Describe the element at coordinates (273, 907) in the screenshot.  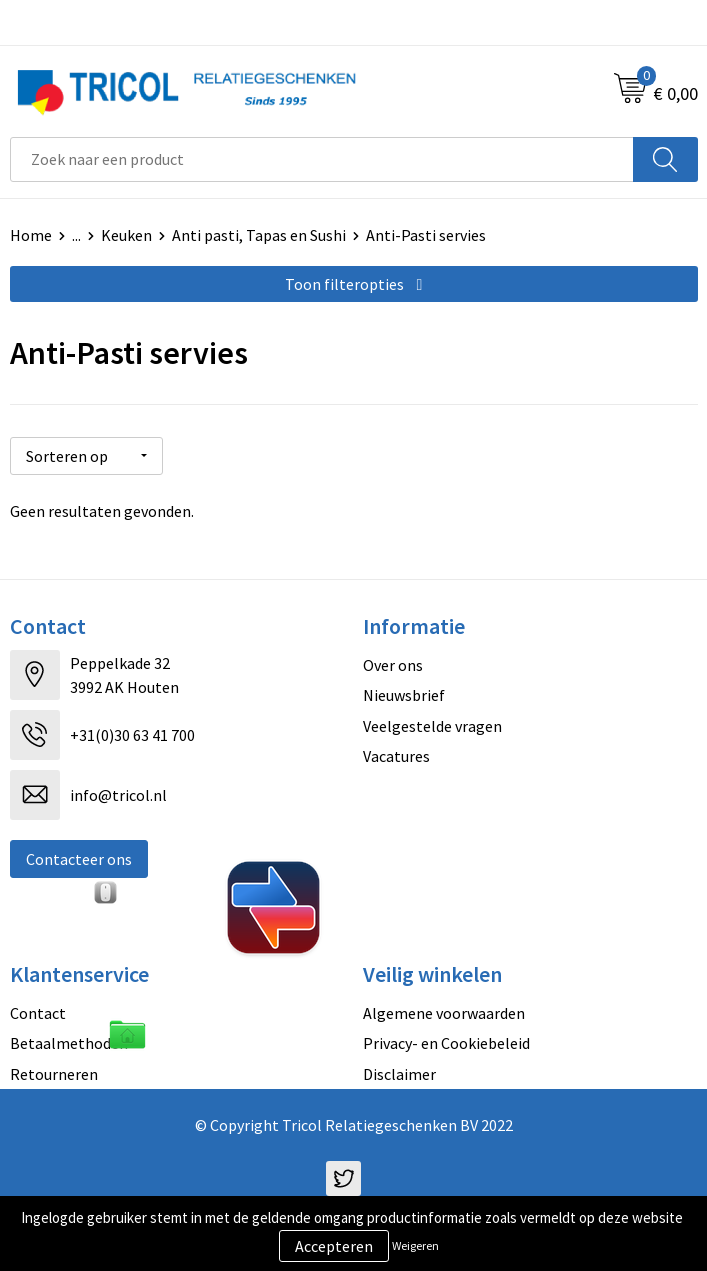
I see `open escambo currency or unit converter app` at that location.